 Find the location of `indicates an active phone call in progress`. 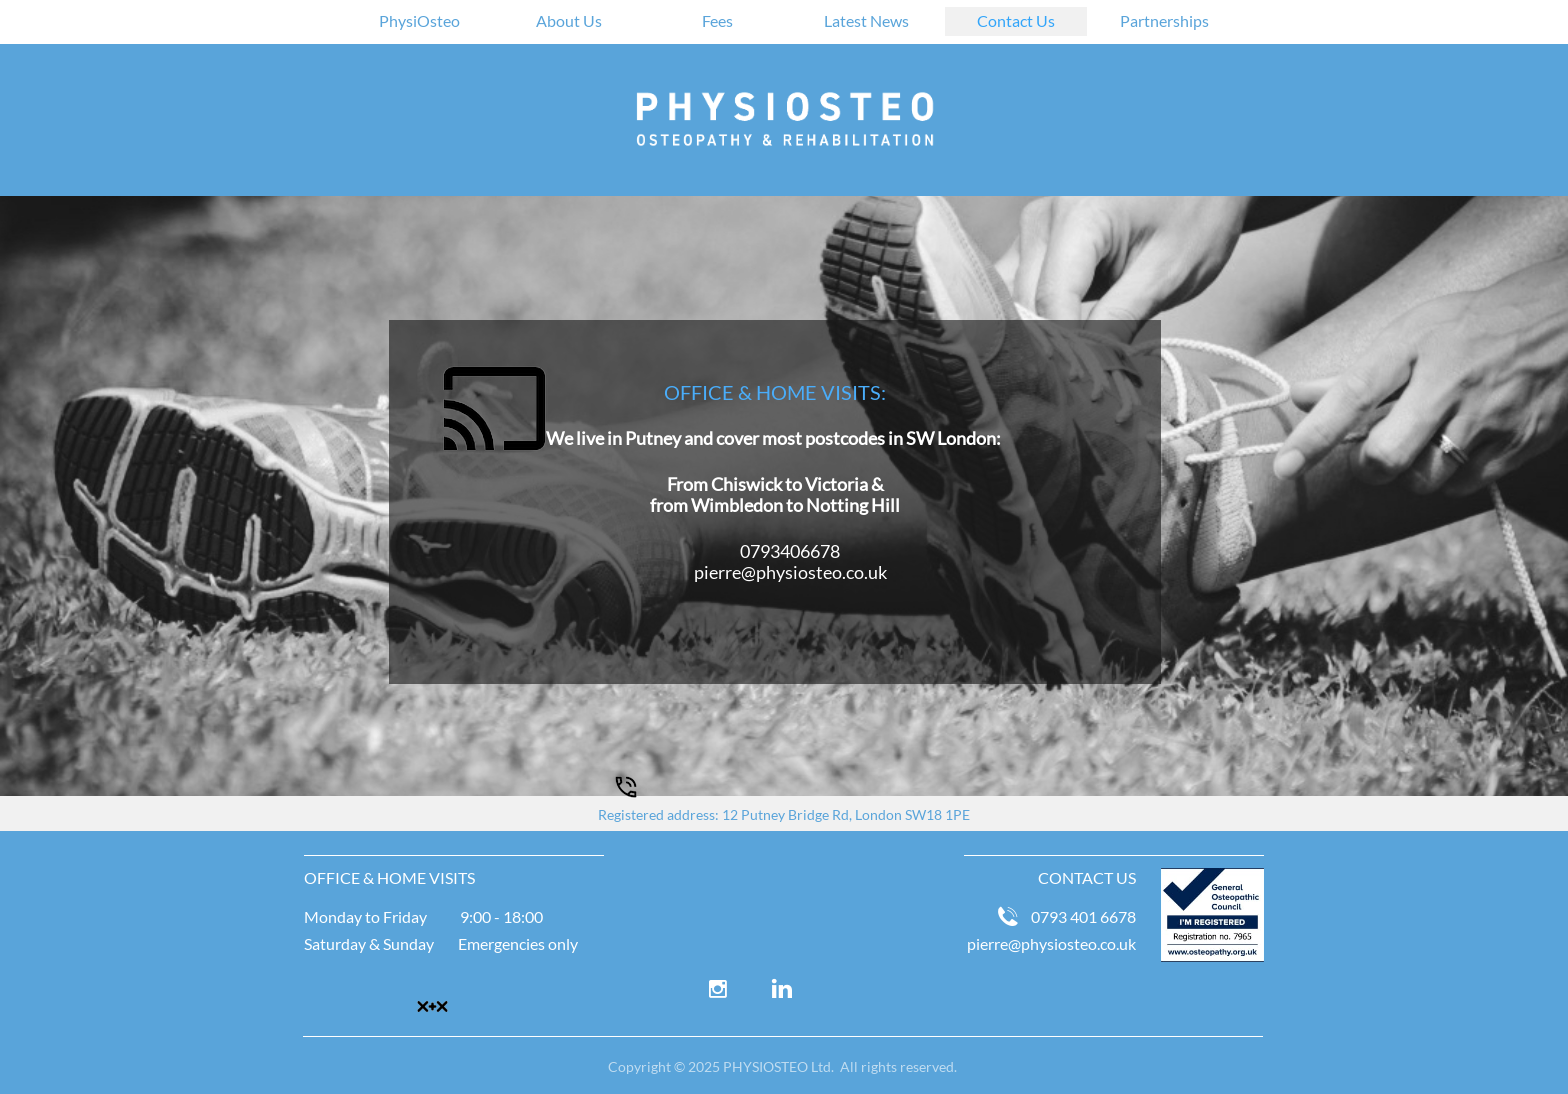

indicates an active phone call in progress is located at coordinates (626, 787).